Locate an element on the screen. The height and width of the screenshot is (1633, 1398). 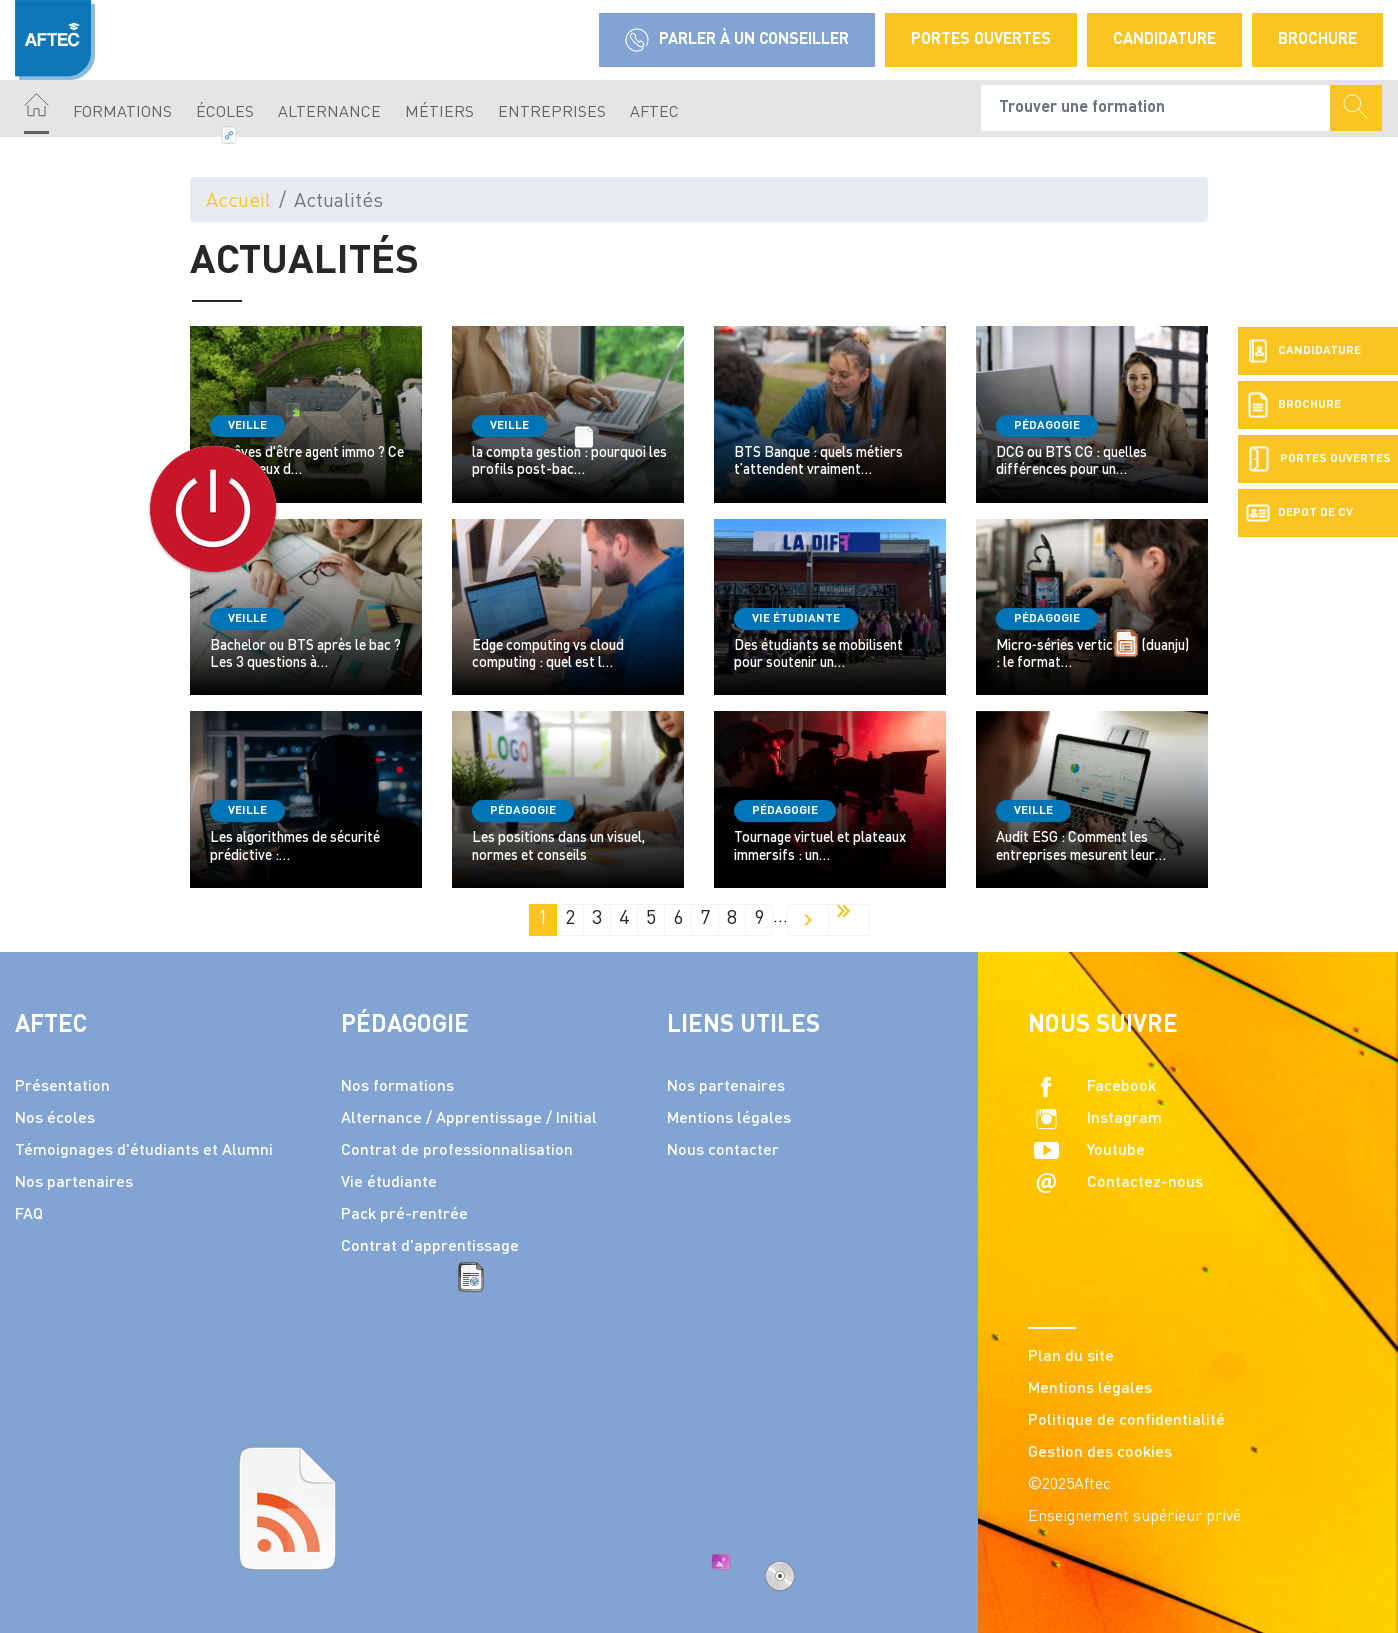
indicates an empty or zero-byte file is located at coordinates (584, 437).